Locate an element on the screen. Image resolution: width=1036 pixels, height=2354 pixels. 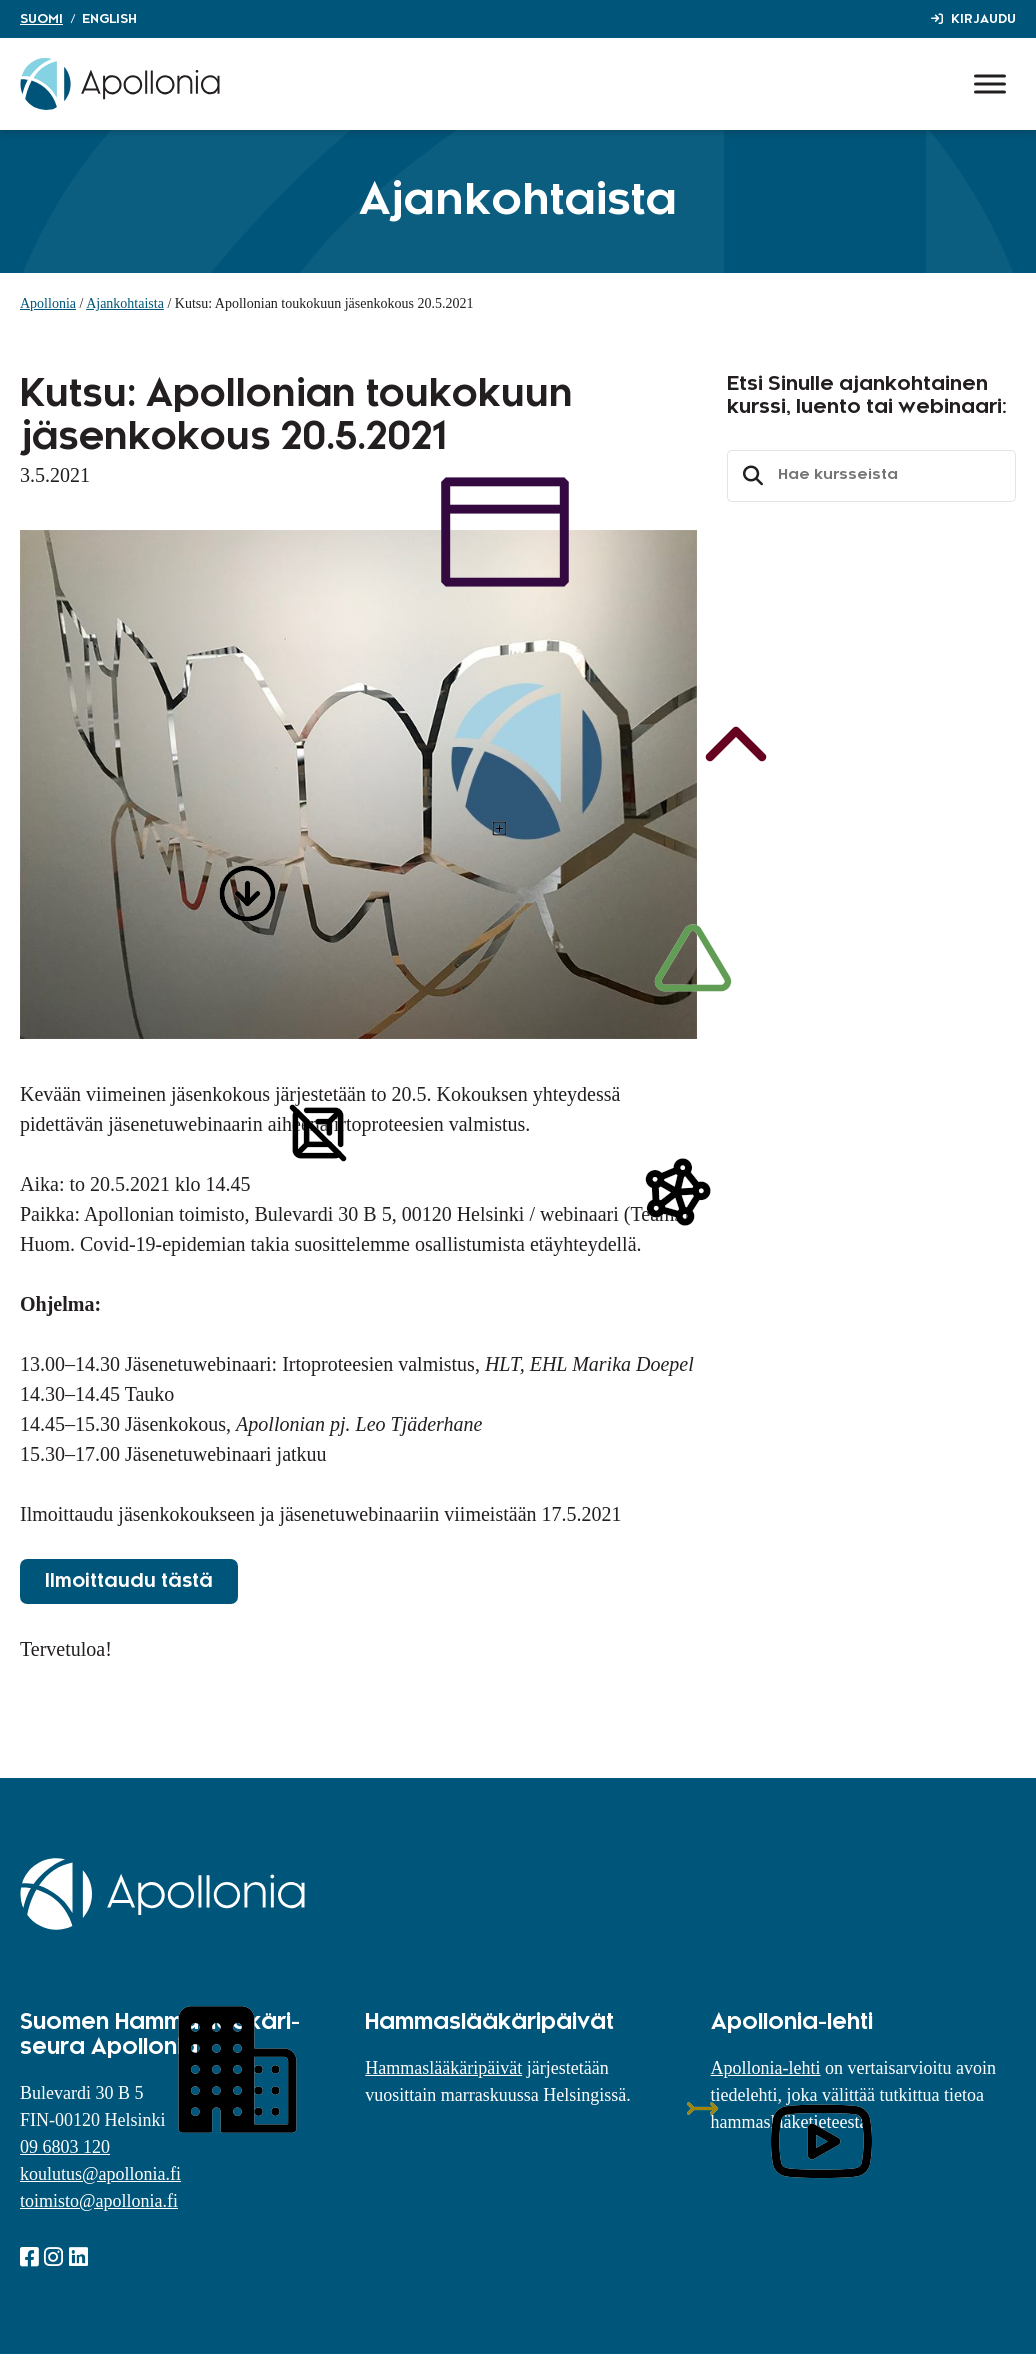
disable box model view is located at coordinates (318, 1133).